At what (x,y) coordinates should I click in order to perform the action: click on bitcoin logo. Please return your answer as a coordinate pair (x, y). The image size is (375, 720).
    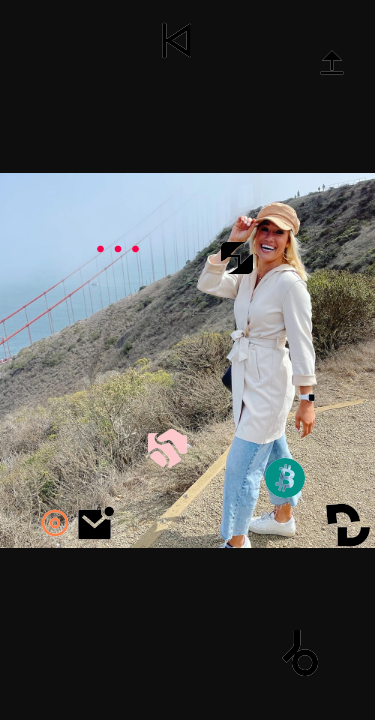
    Looking at the image, I should click on (285, 478).